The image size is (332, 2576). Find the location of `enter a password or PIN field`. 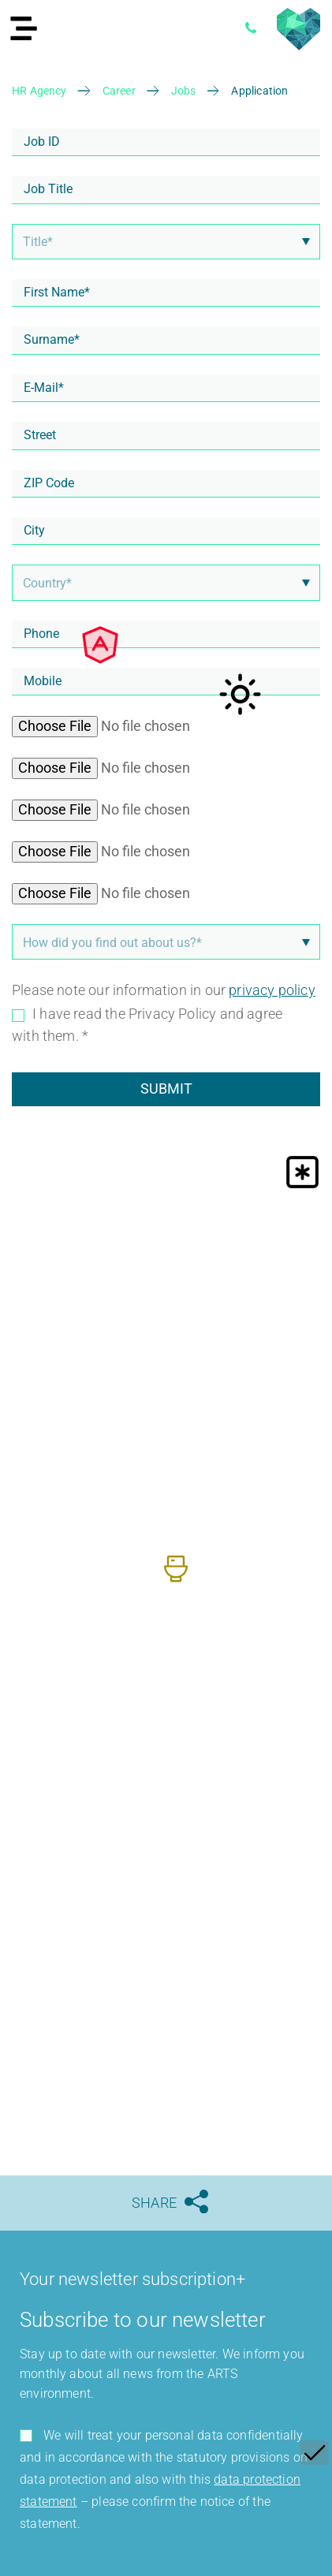

enter a password or PIN field is located at coordinates (302, 1172).